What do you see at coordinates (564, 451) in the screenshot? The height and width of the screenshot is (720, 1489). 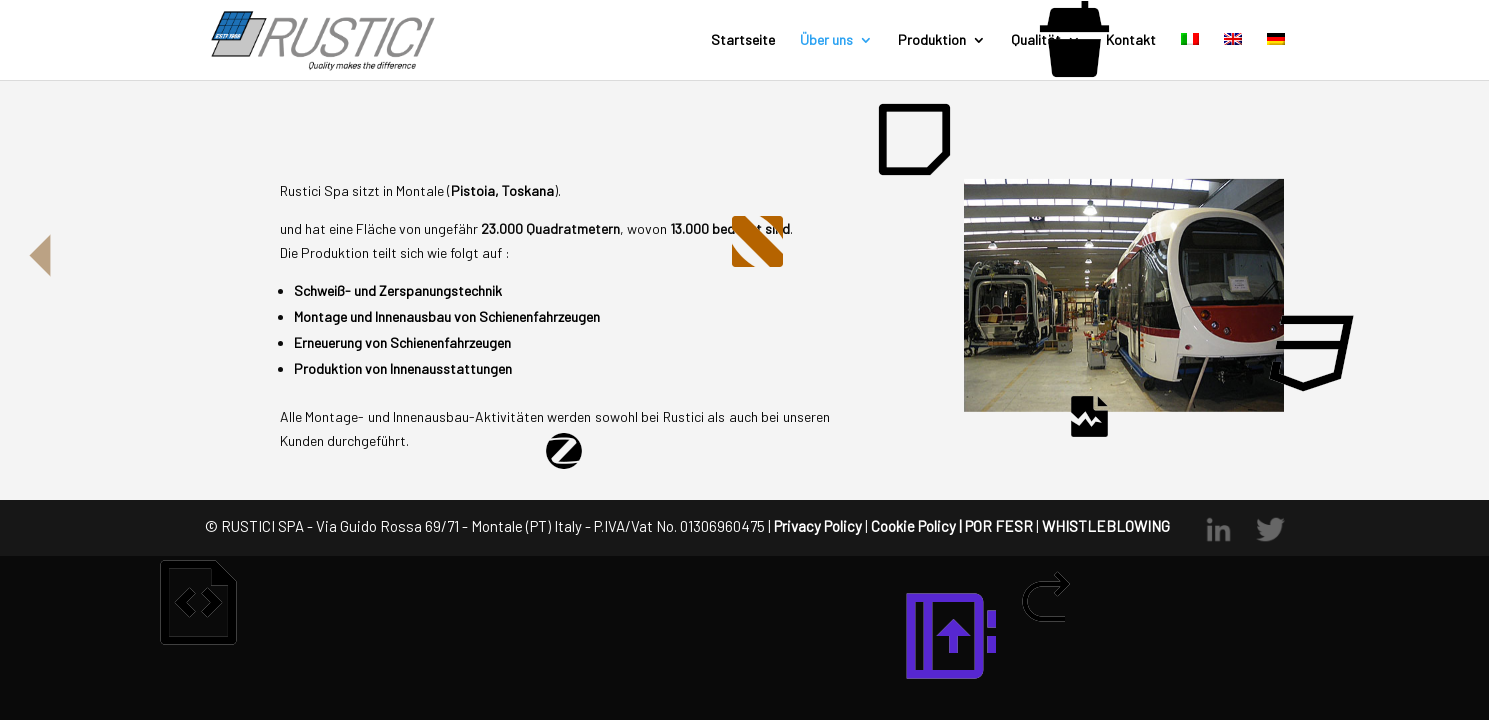 I see `zigbee smart home protocol logo` at bounding box center [564, 451].